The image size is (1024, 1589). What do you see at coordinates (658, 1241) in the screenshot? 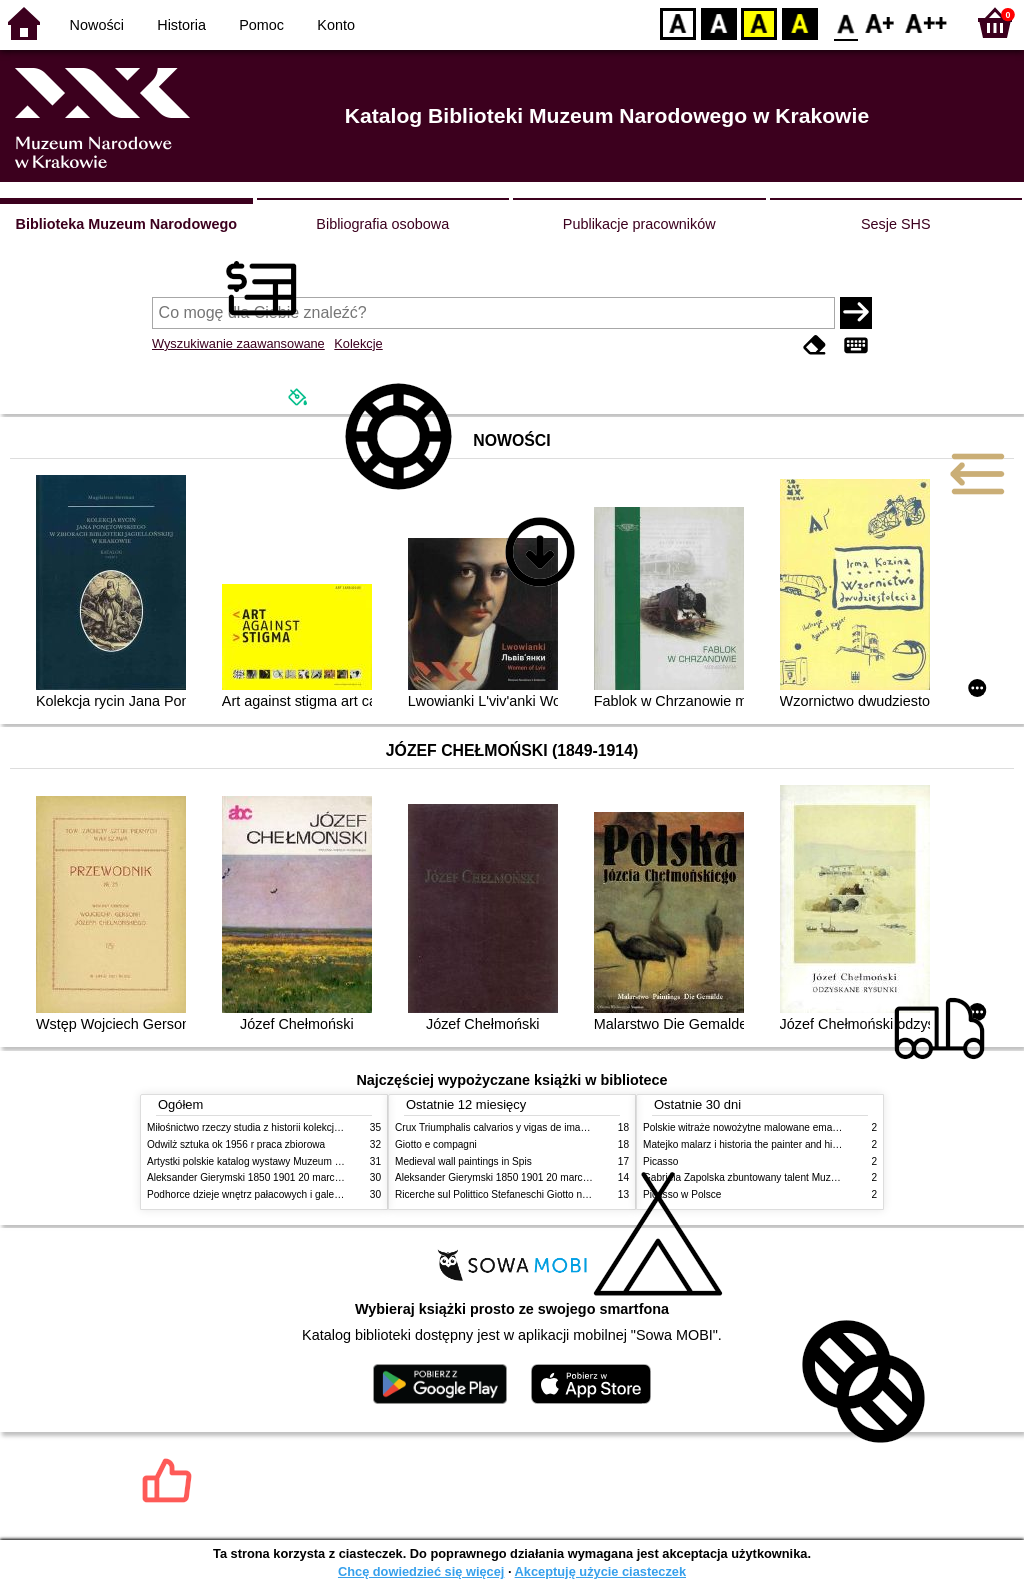
I see `access camping or outdoor accommodation options` at bounding box center [658, 1241].